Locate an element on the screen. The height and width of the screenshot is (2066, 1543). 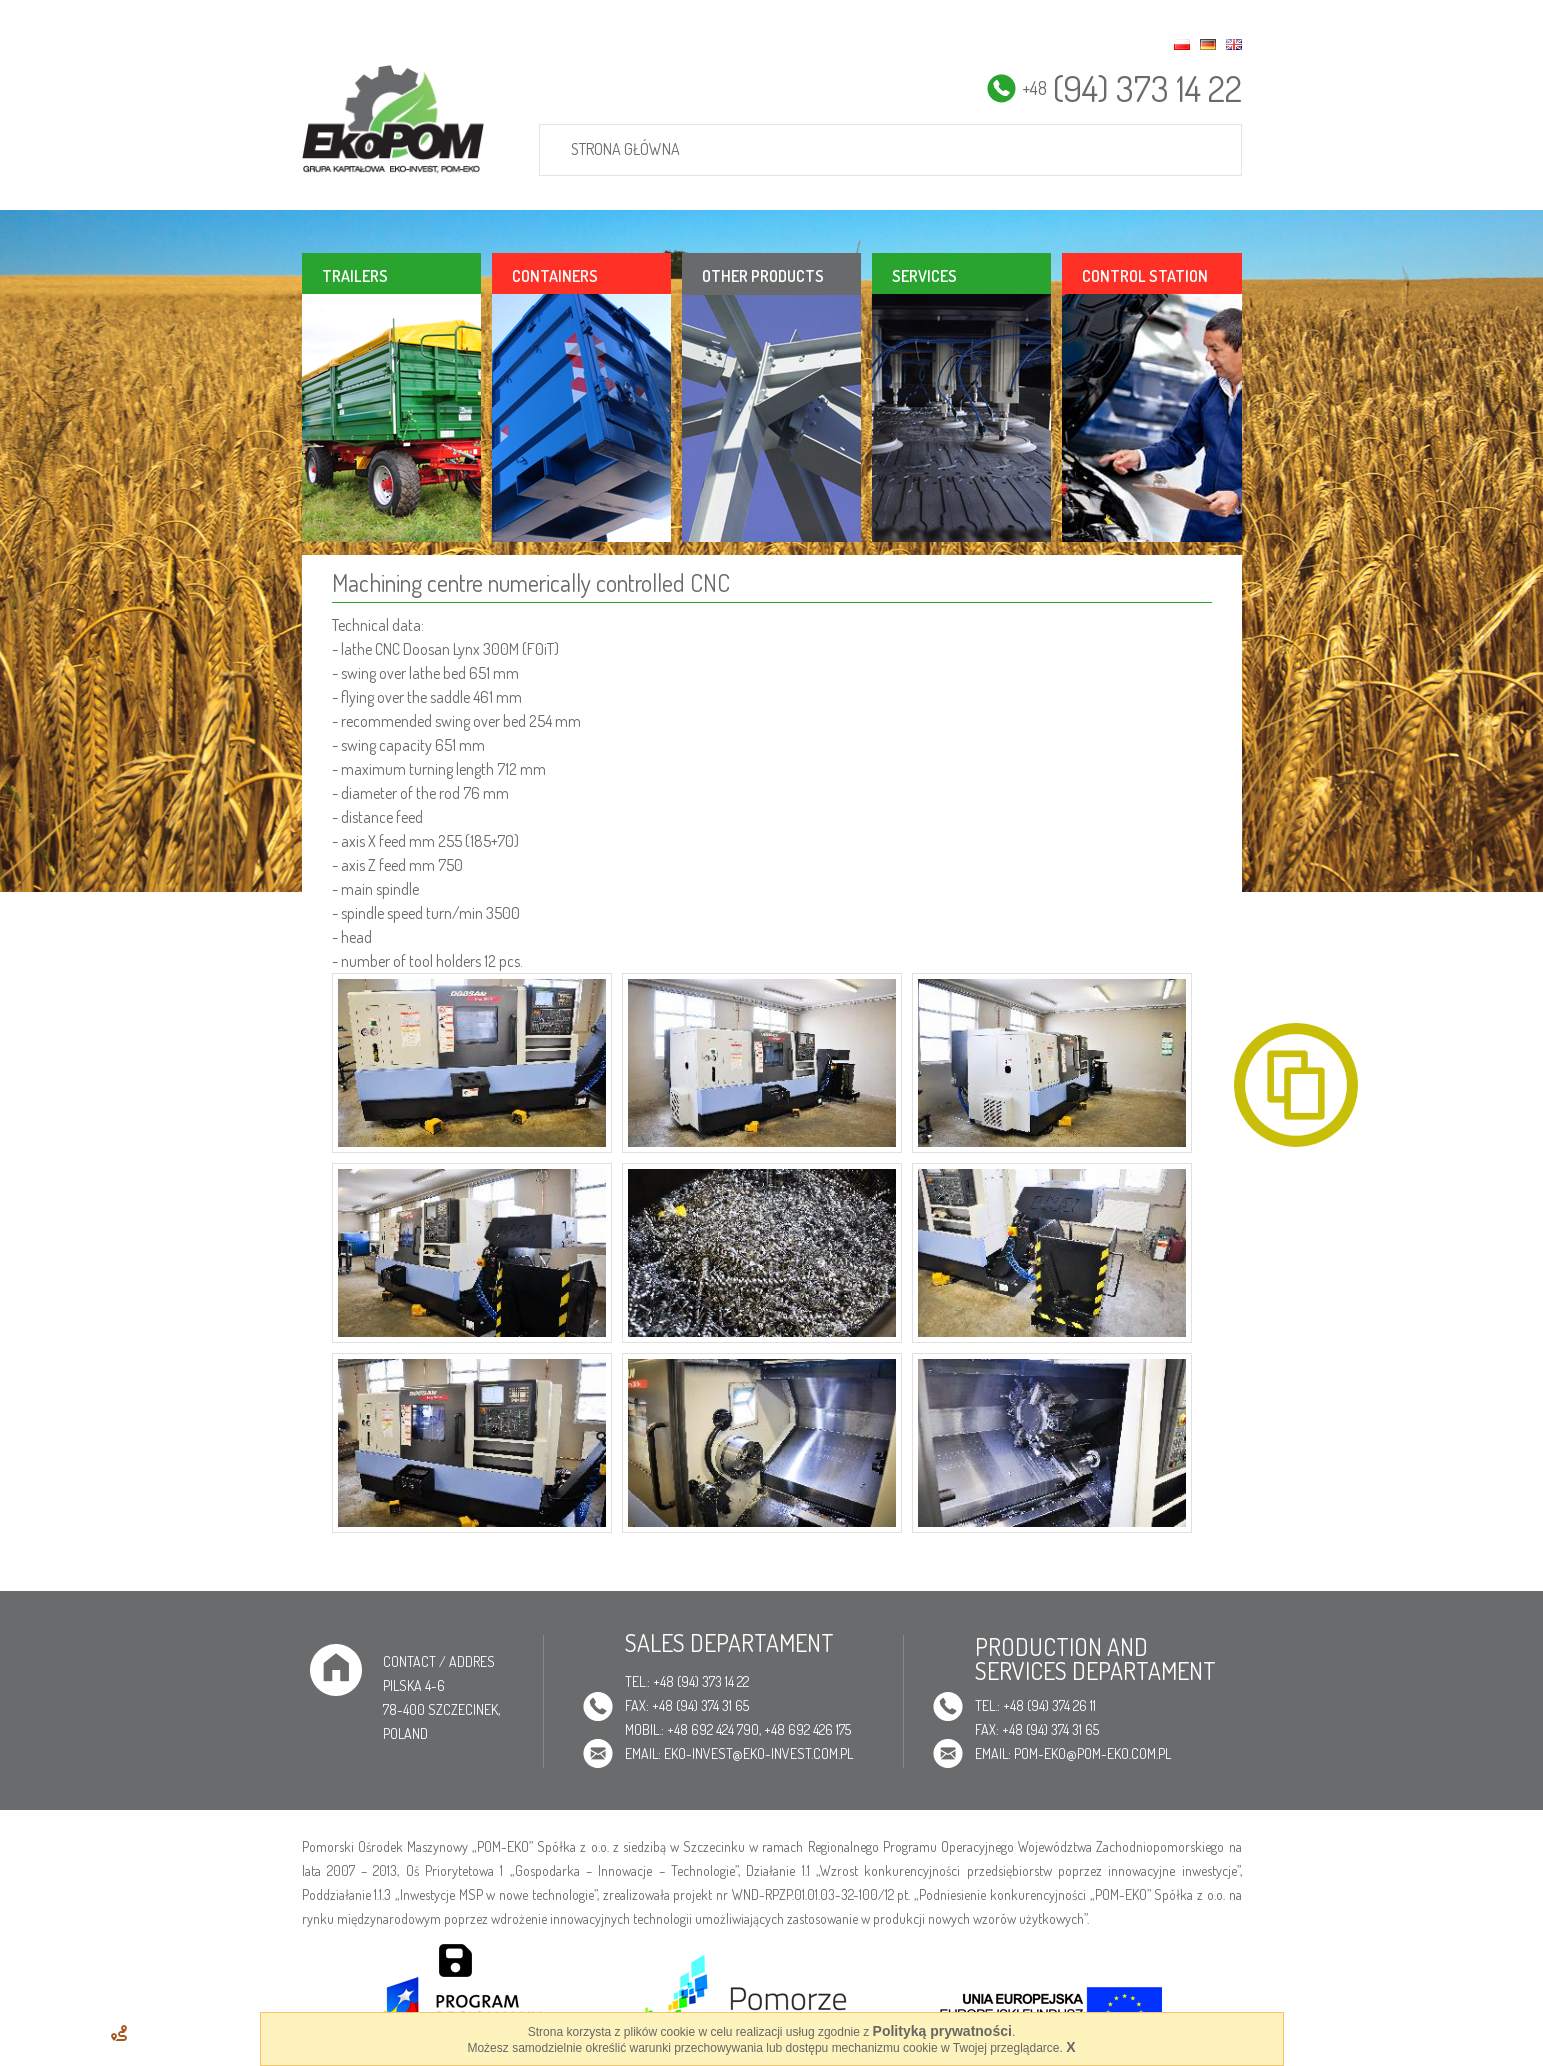
save current file or document is located at coordinates (455, 1960).